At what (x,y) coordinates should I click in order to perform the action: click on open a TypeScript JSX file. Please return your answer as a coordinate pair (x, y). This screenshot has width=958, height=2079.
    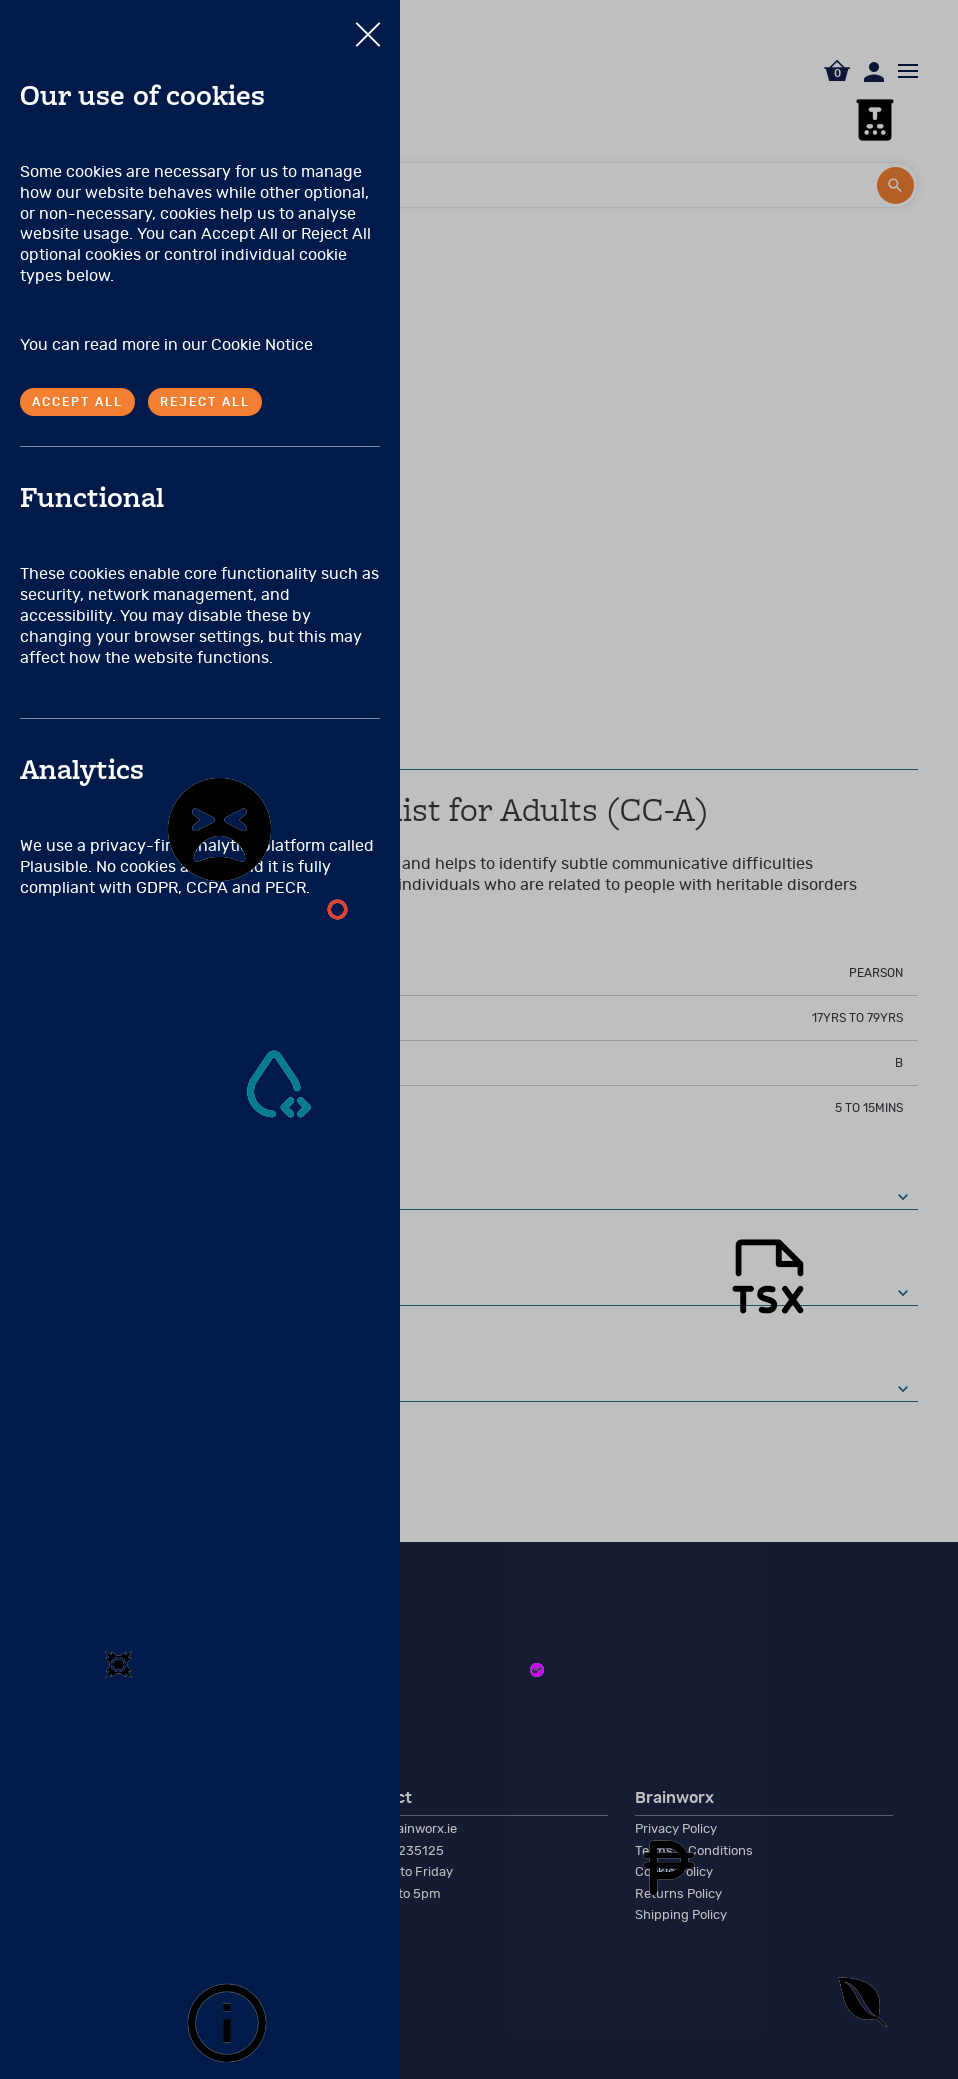
    Looking at the image, I should click on (769, 1279).